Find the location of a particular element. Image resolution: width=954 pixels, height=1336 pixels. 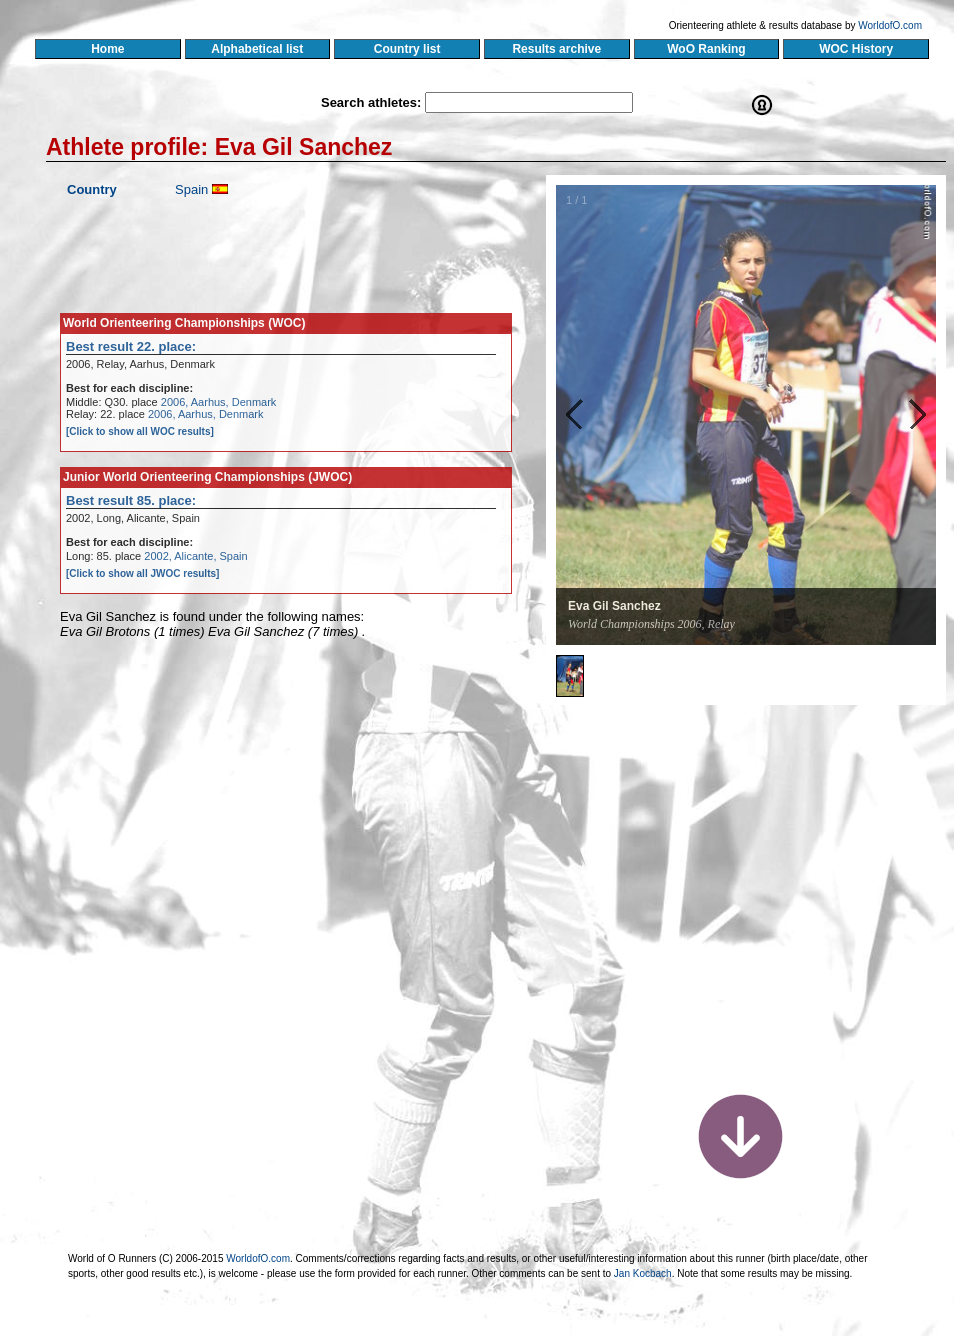

download a file or content is located at coordinates (740, 1136).